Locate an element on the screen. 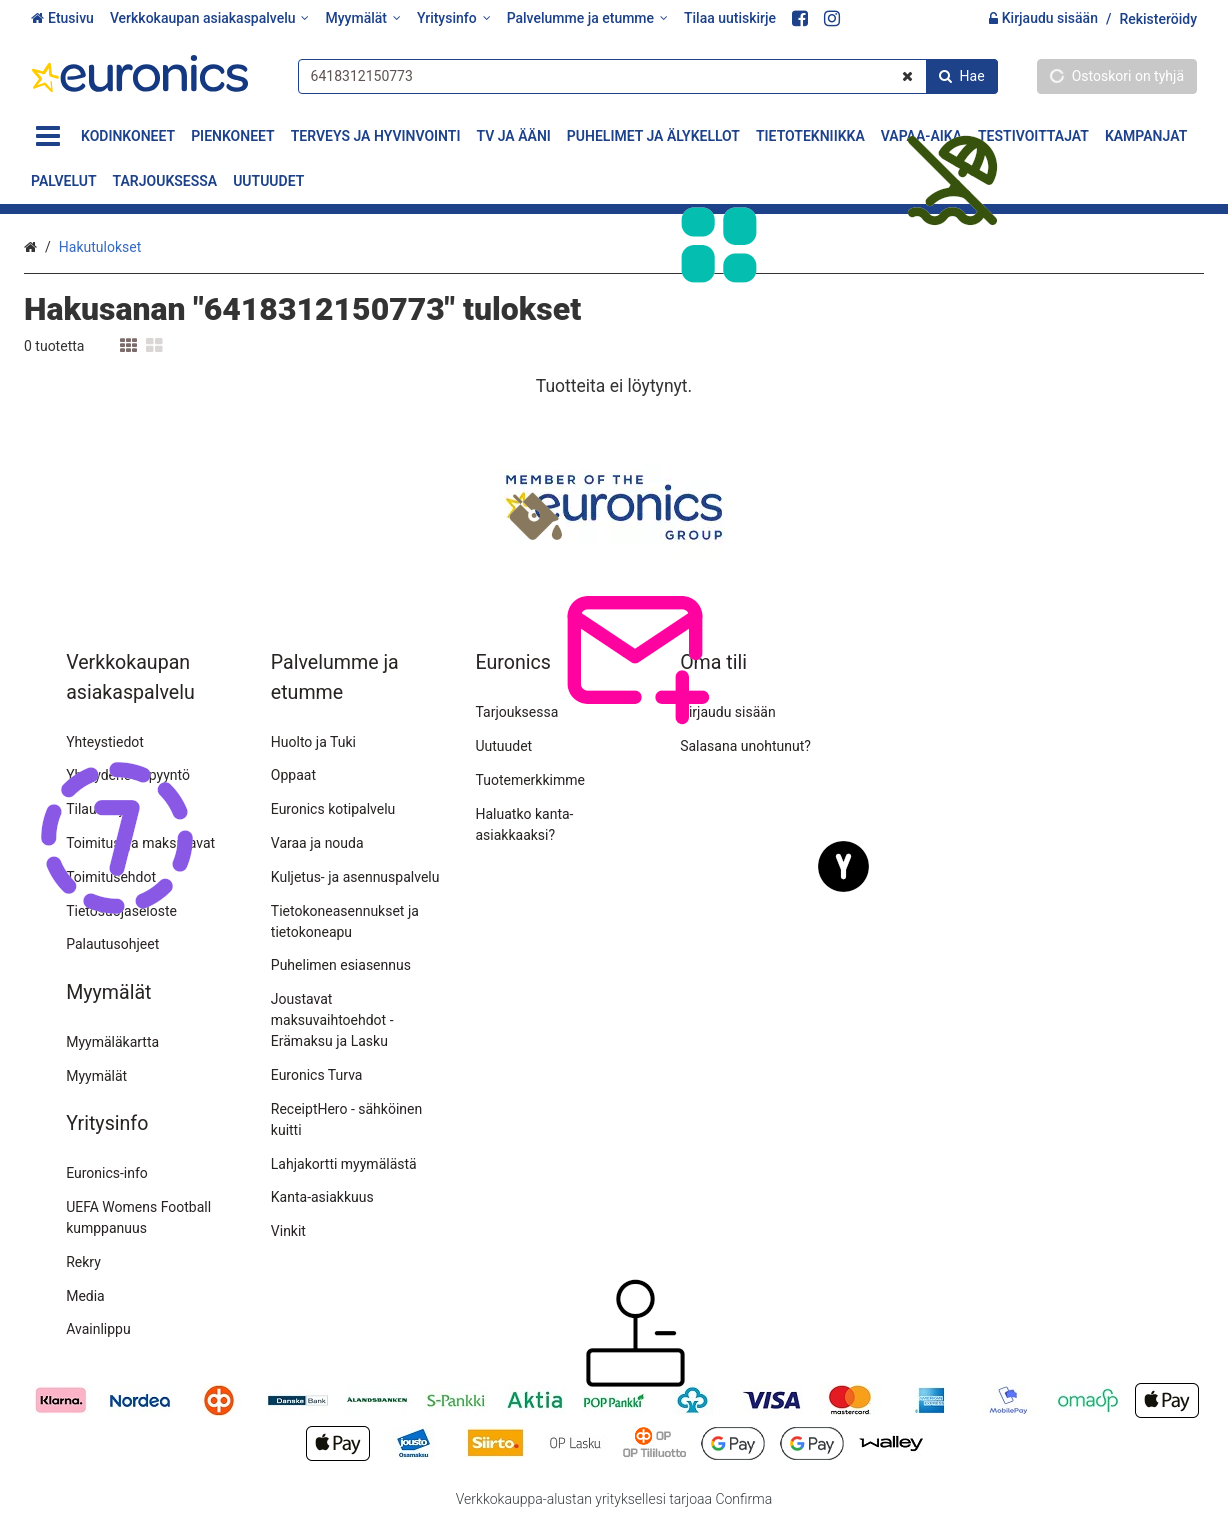  fill area with selected color is located at coordinates (535, 518).